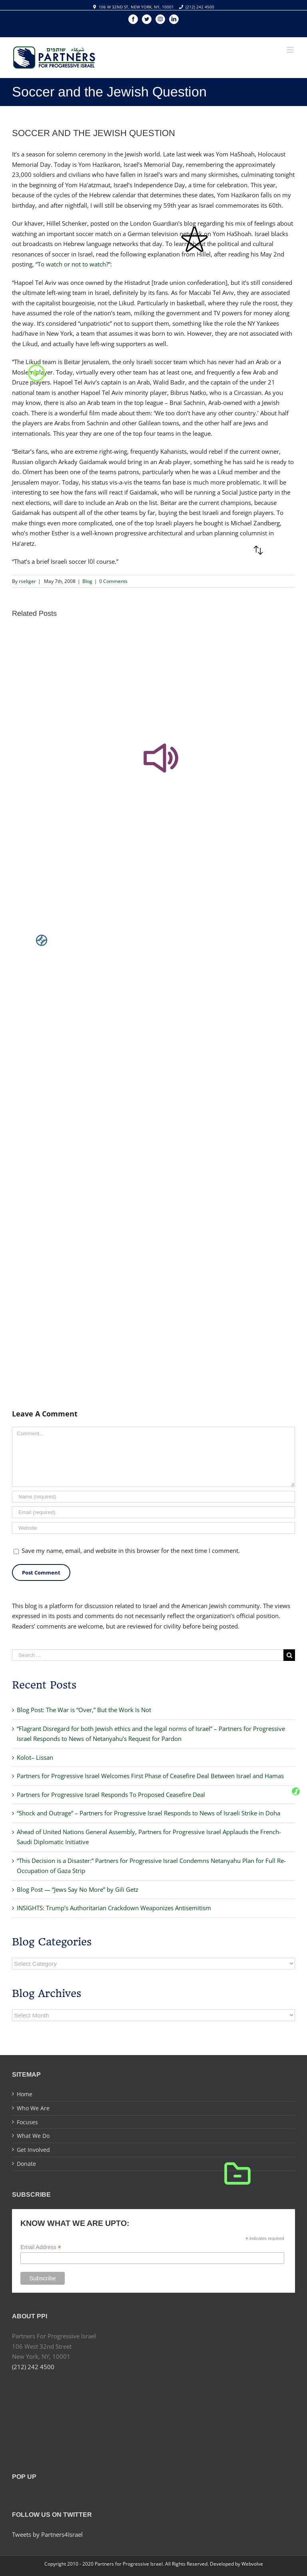 The height and width of the screenshot is (2576, 307). Describe the element at coordinates (194, 240) in the screenshot. I see `select occult or mystical category` at that location.